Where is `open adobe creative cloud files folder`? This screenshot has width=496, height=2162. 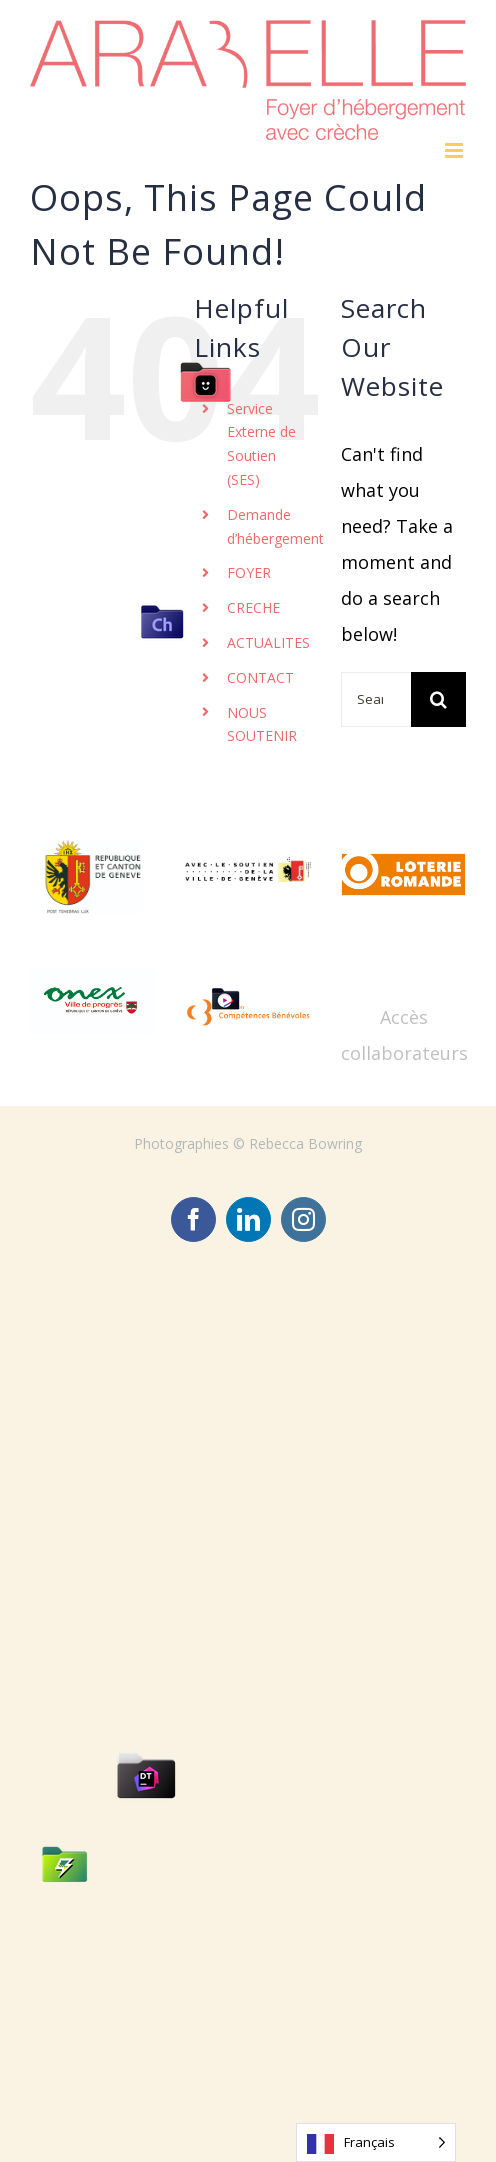 open adobe creative cloud files folder is located at coordinates (205, 383).